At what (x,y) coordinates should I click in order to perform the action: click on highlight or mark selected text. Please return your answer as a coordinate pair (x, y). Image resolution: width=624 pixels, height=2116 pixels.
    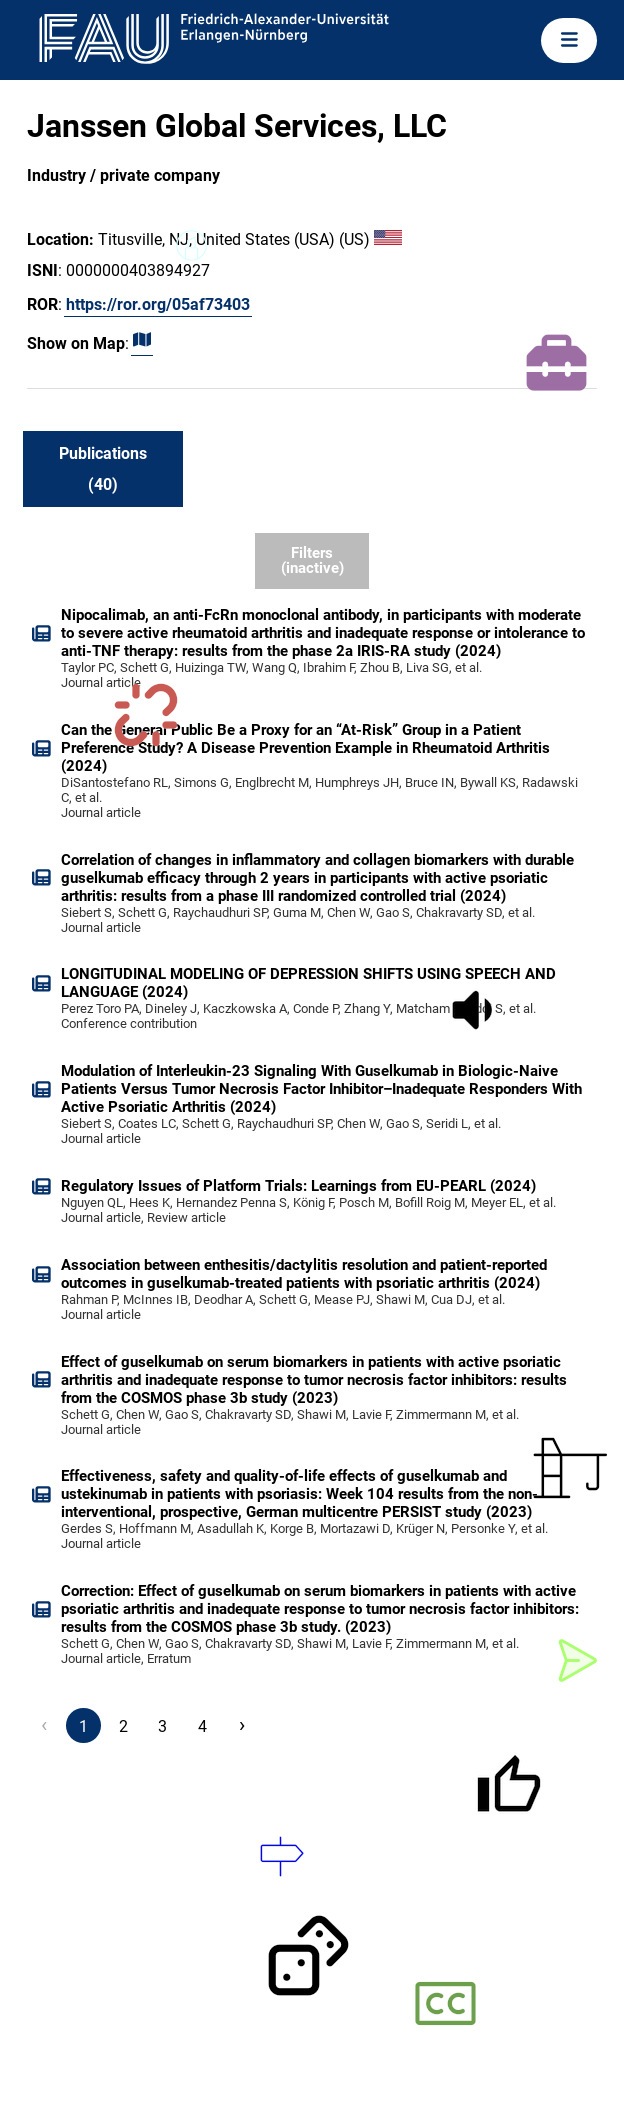
    Looking at the image, I should click on (191, 245).